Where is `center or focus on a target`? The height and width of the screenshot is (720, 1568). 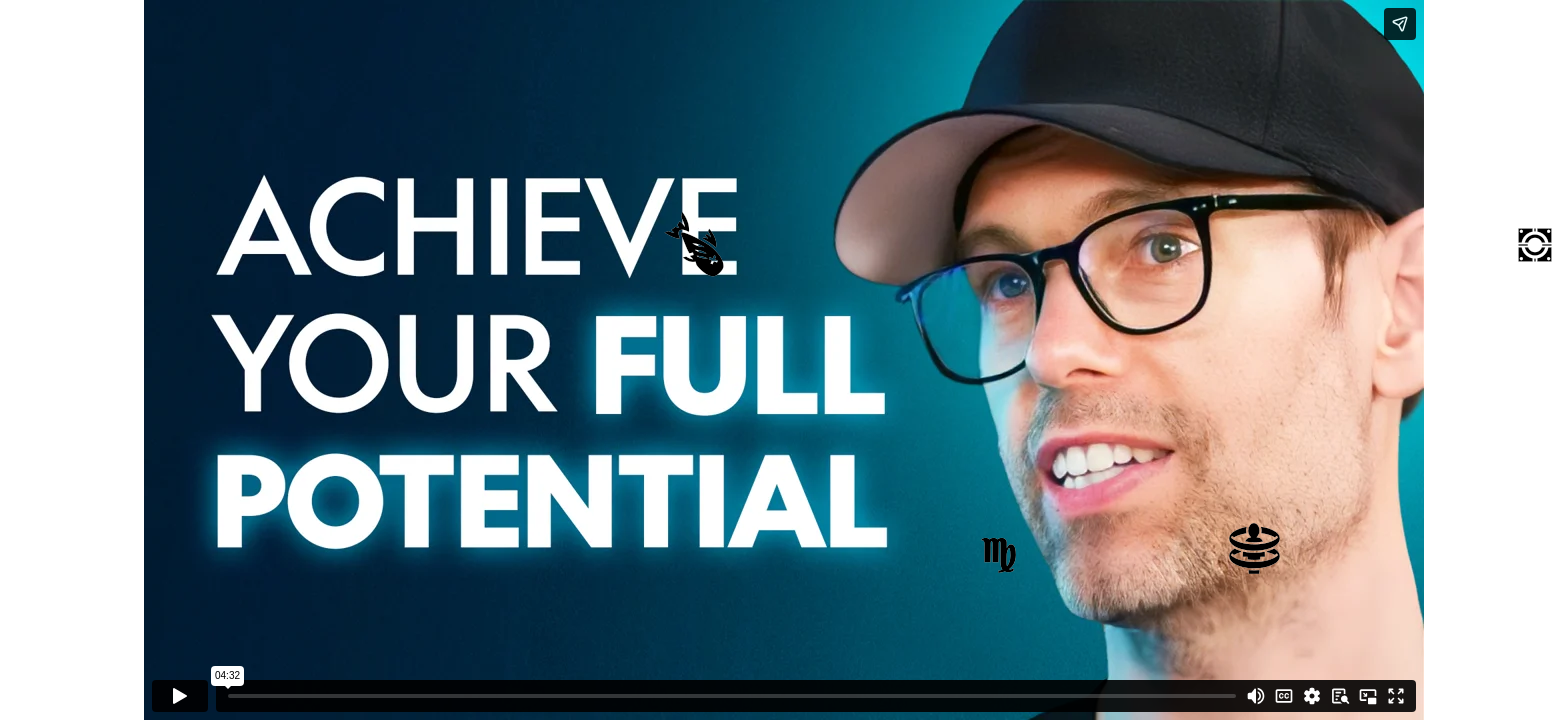 center or focus on a target is located at coordinates (1535, 245).